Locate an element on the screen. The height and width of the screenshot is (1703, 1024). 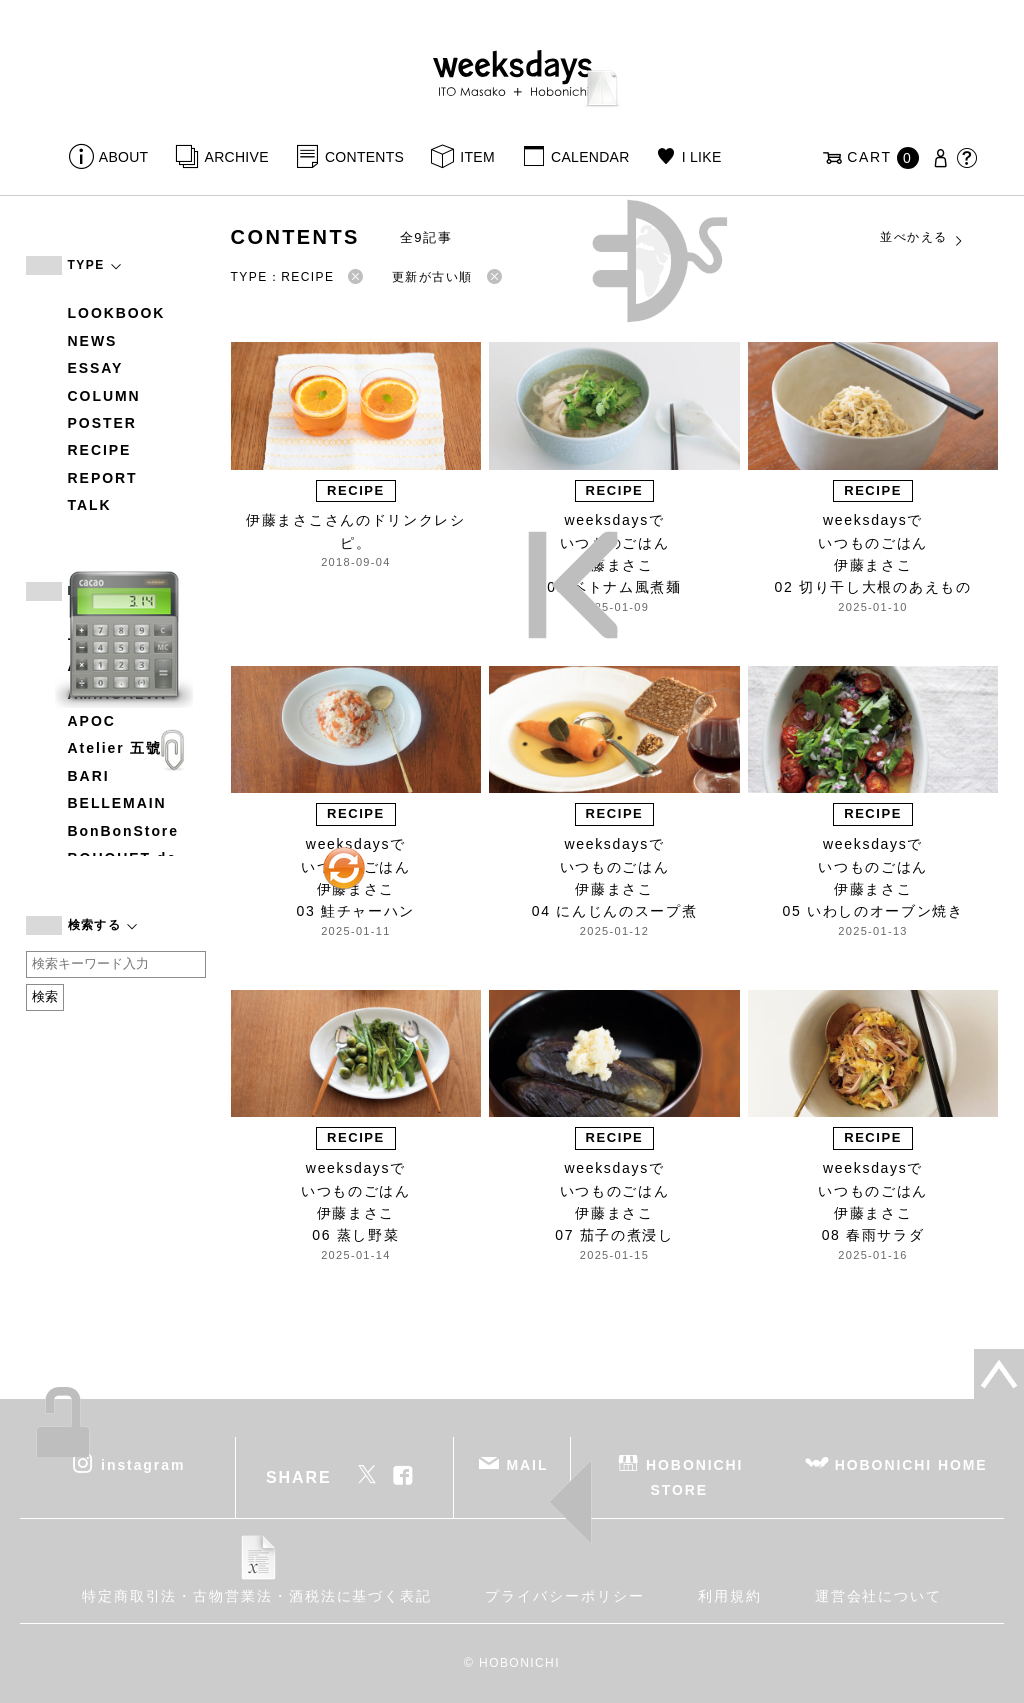
access online accounts settings is located at coordinates (662, 261).